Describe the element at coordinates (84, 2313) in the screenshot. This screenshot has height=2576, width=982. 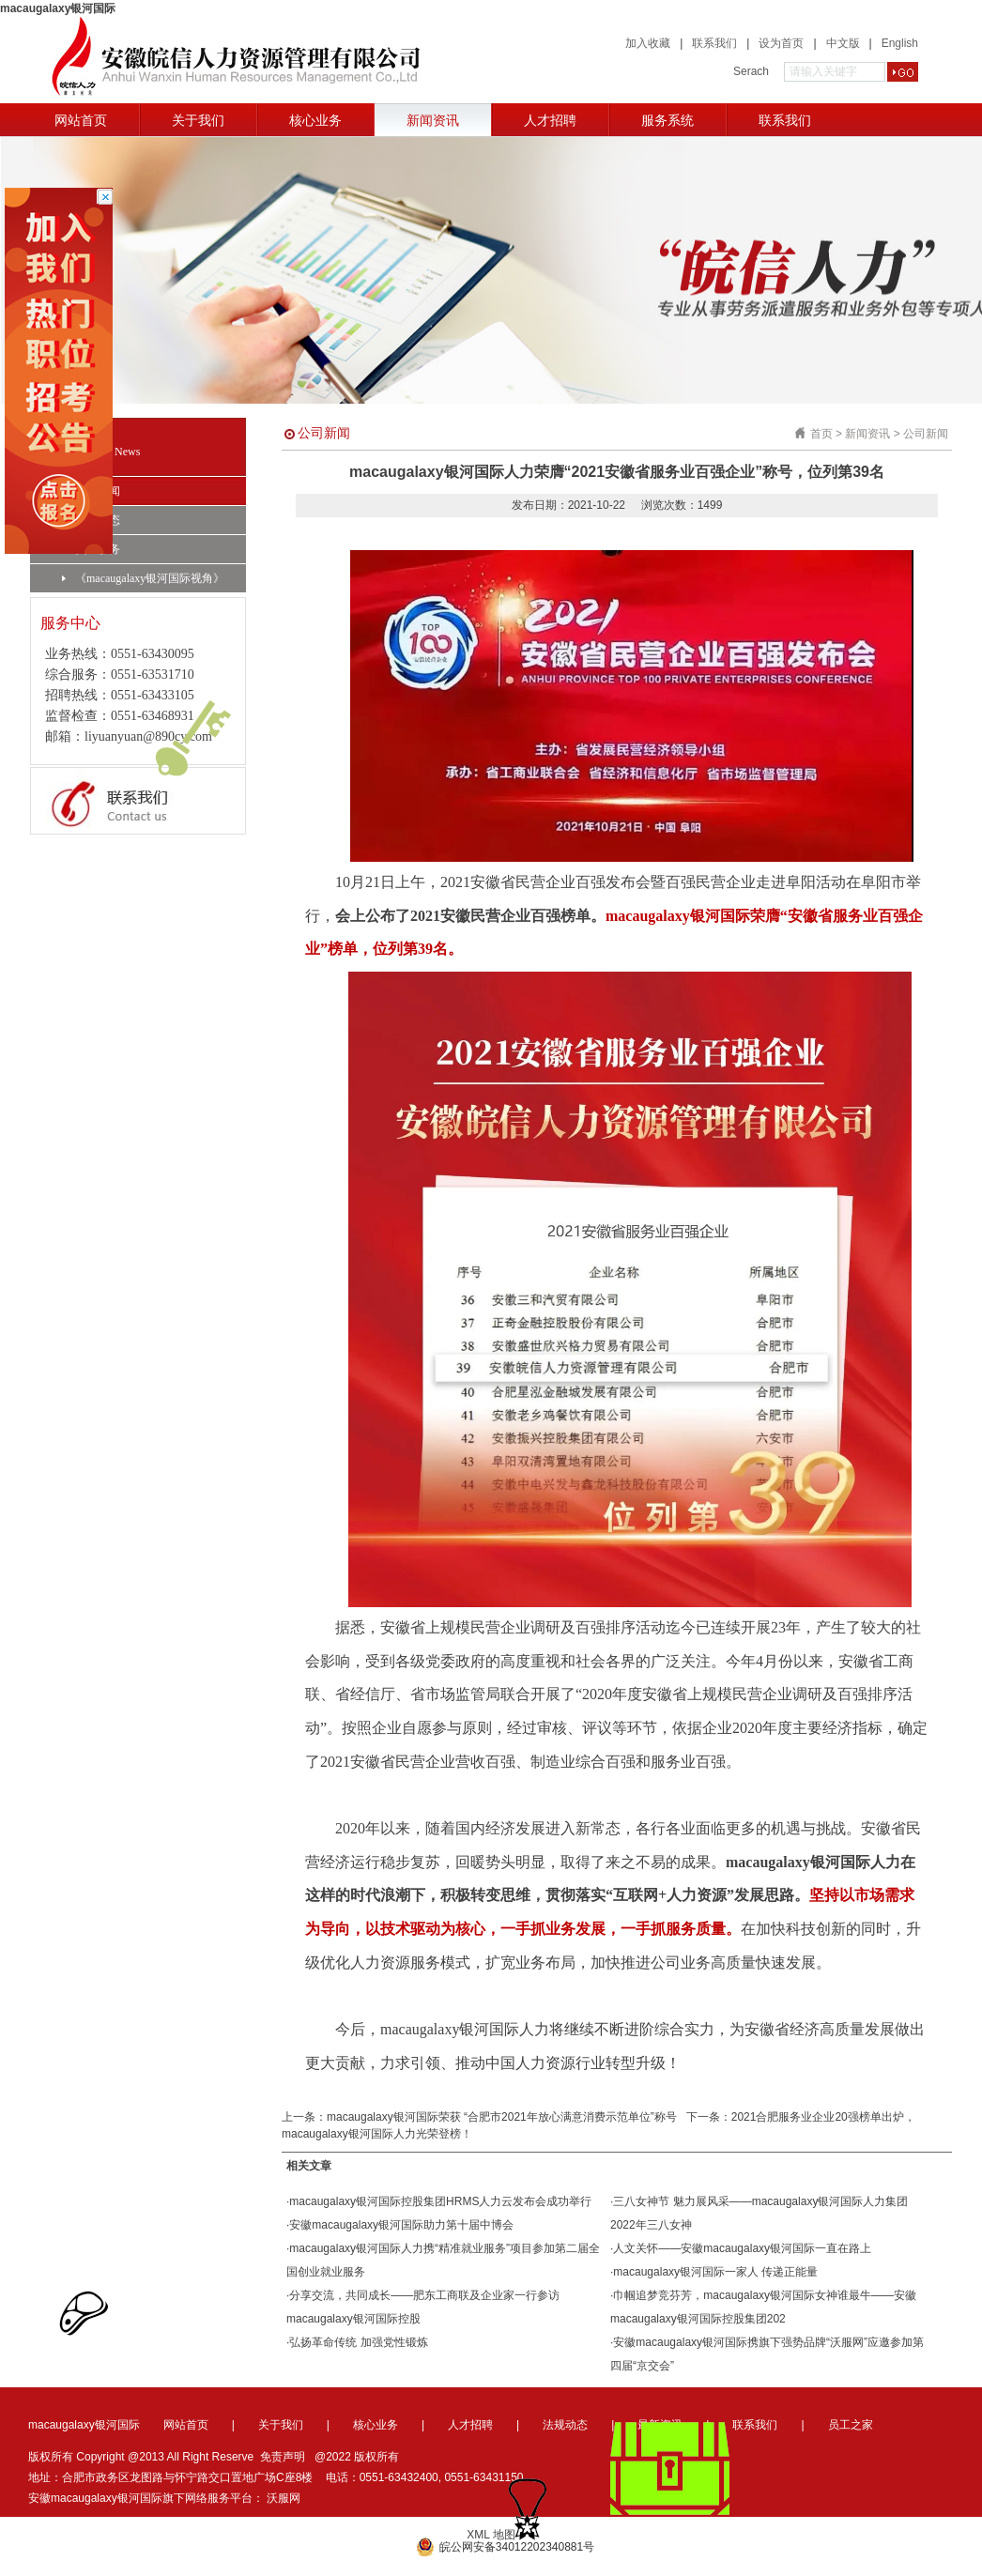
I see `browse meat or protein food options` at that location.